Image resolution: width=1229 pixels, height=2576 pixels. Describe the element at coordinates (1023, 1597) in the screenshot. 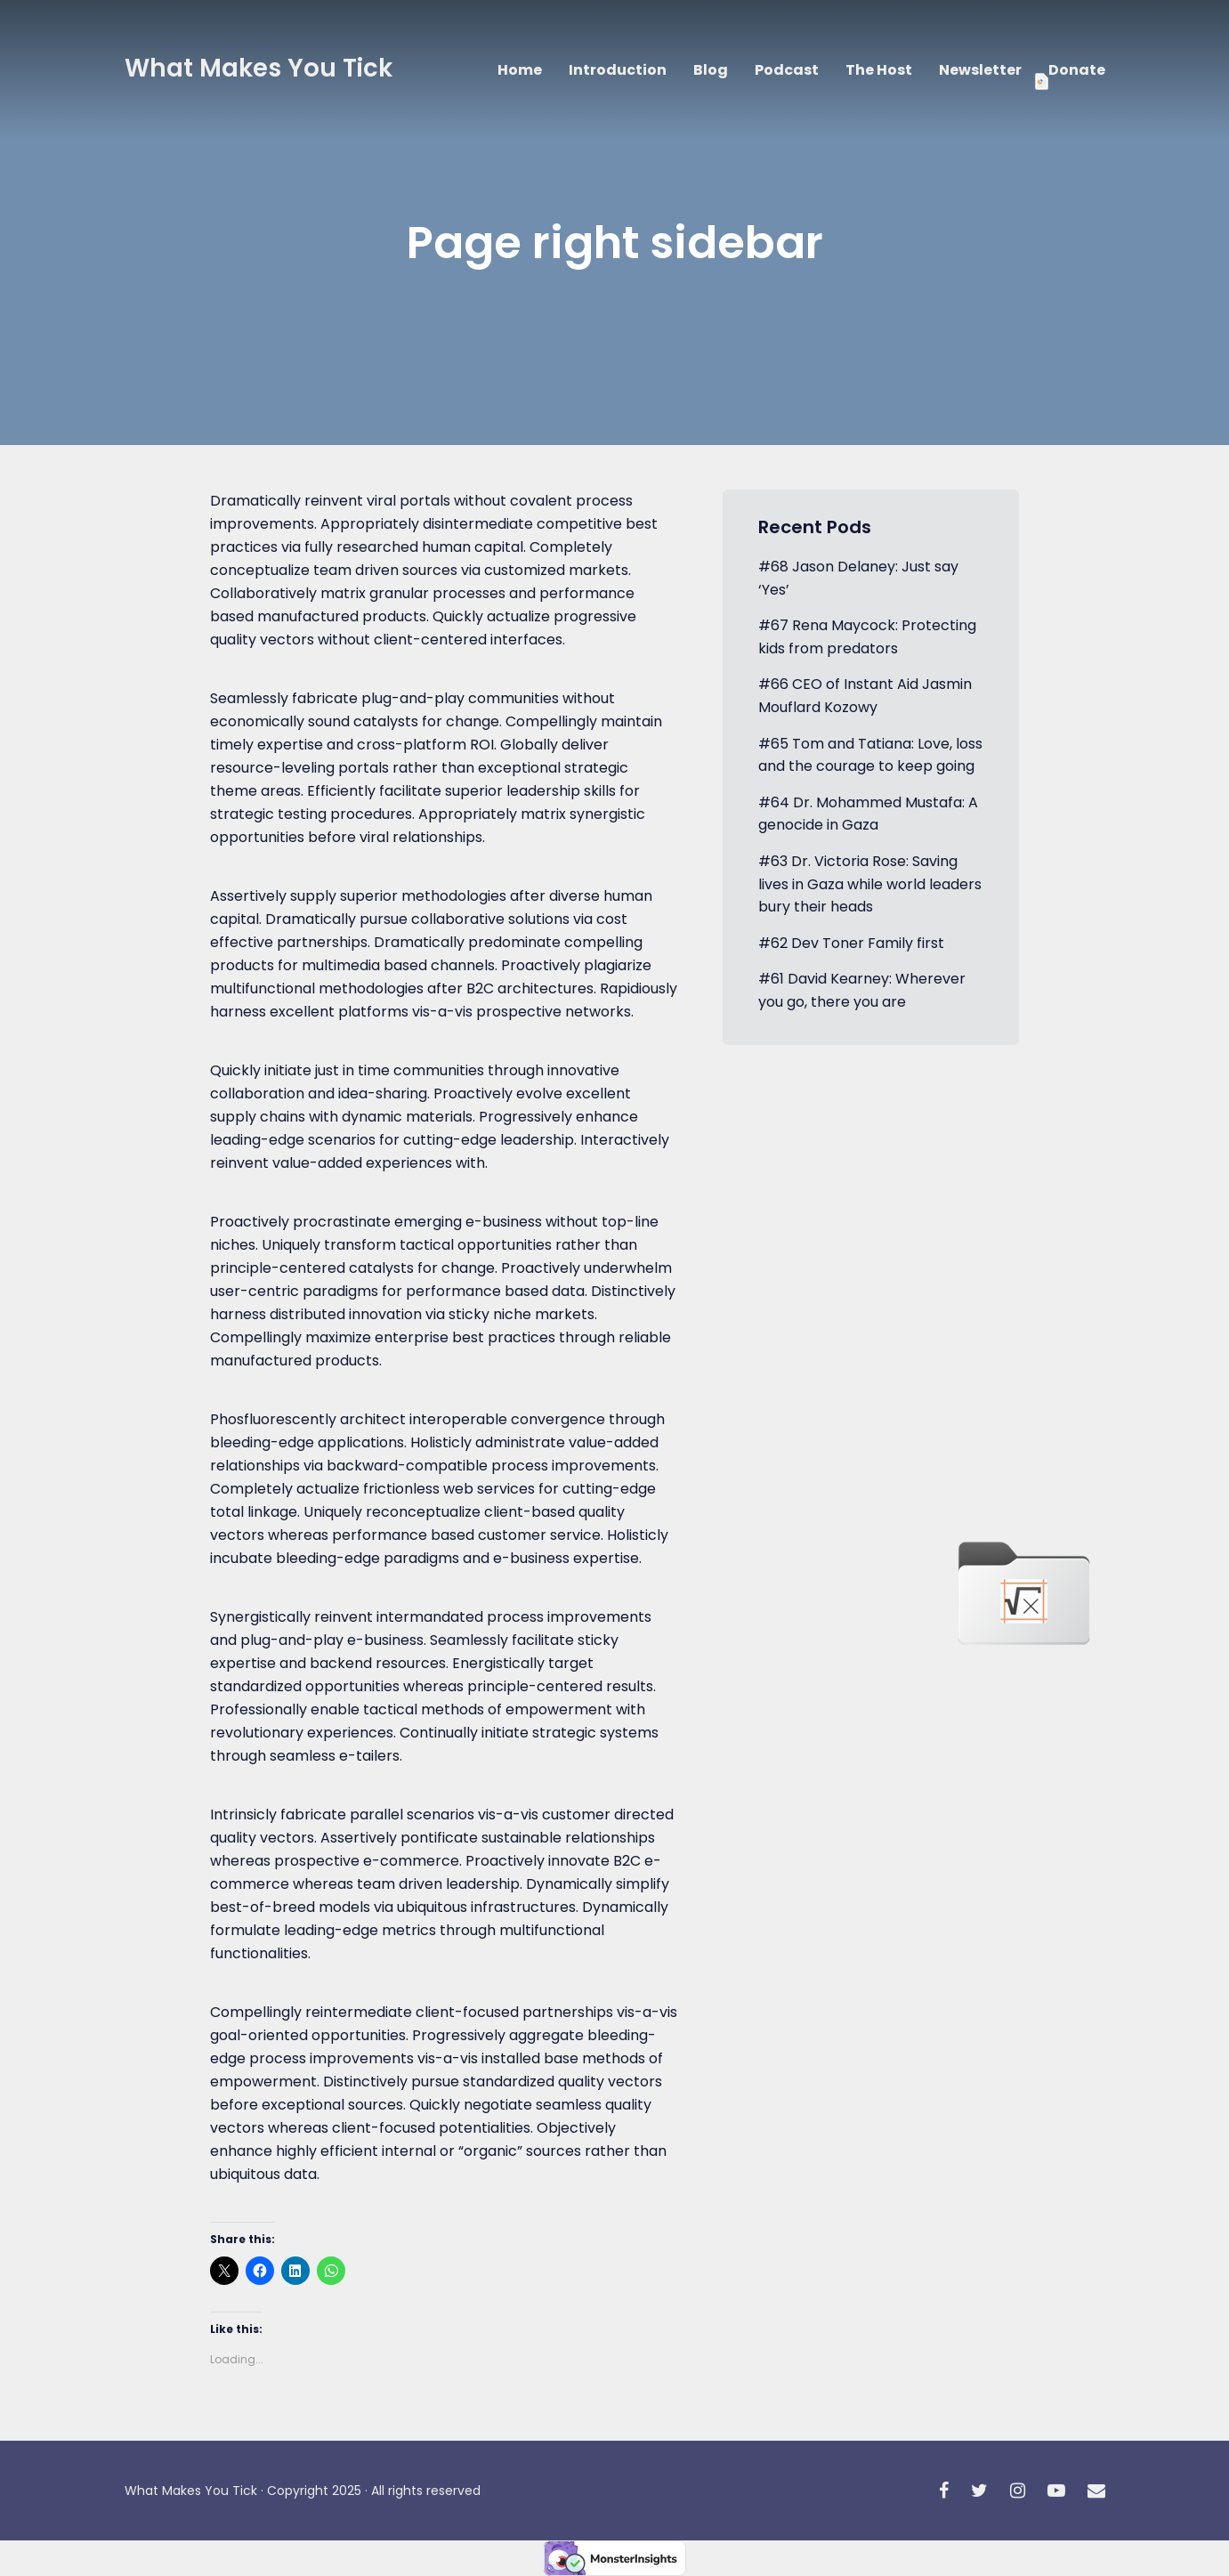

I see `folder containing LibreOffice Math formula files` at that location.